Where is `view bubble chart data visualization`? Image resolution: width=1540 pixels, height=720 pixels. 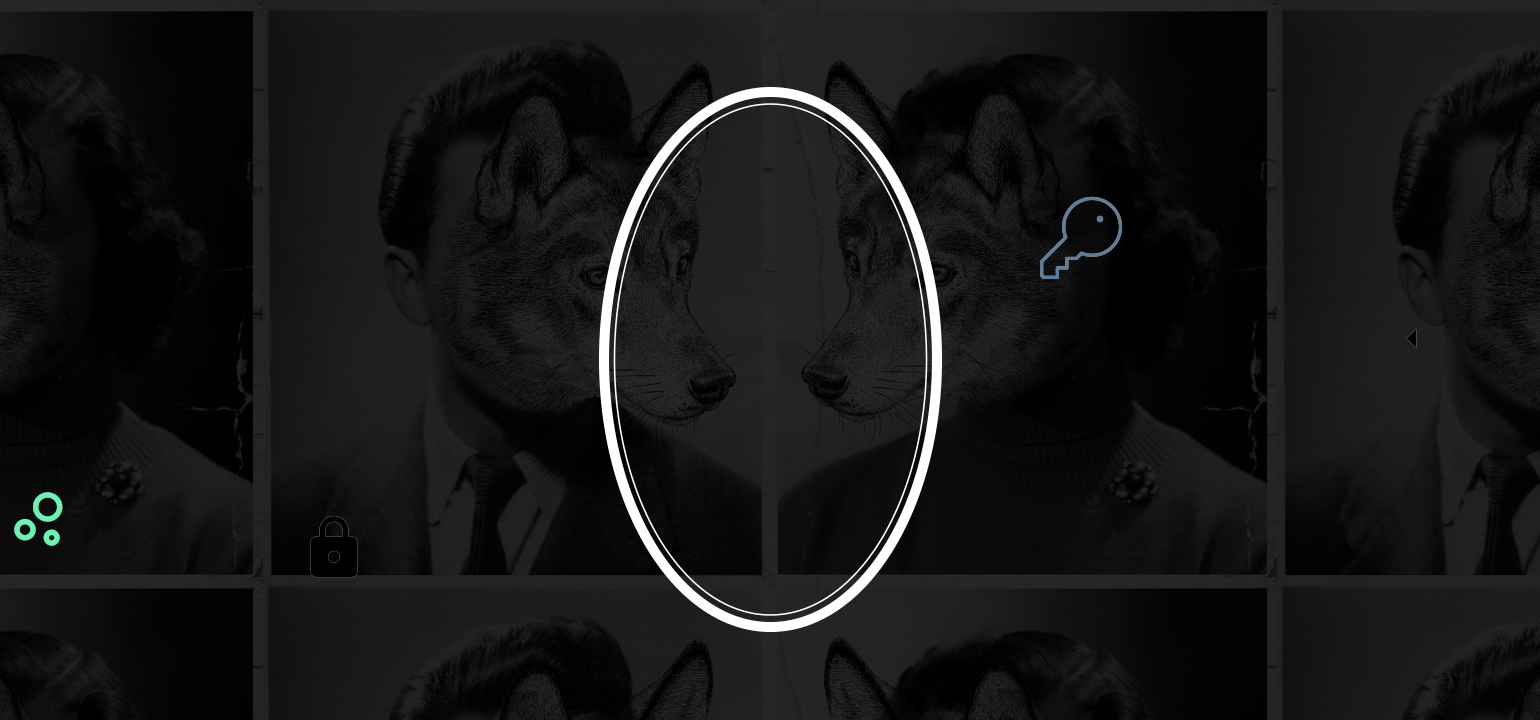 view bubble chart data visualization is located at coordinates (41, 519).